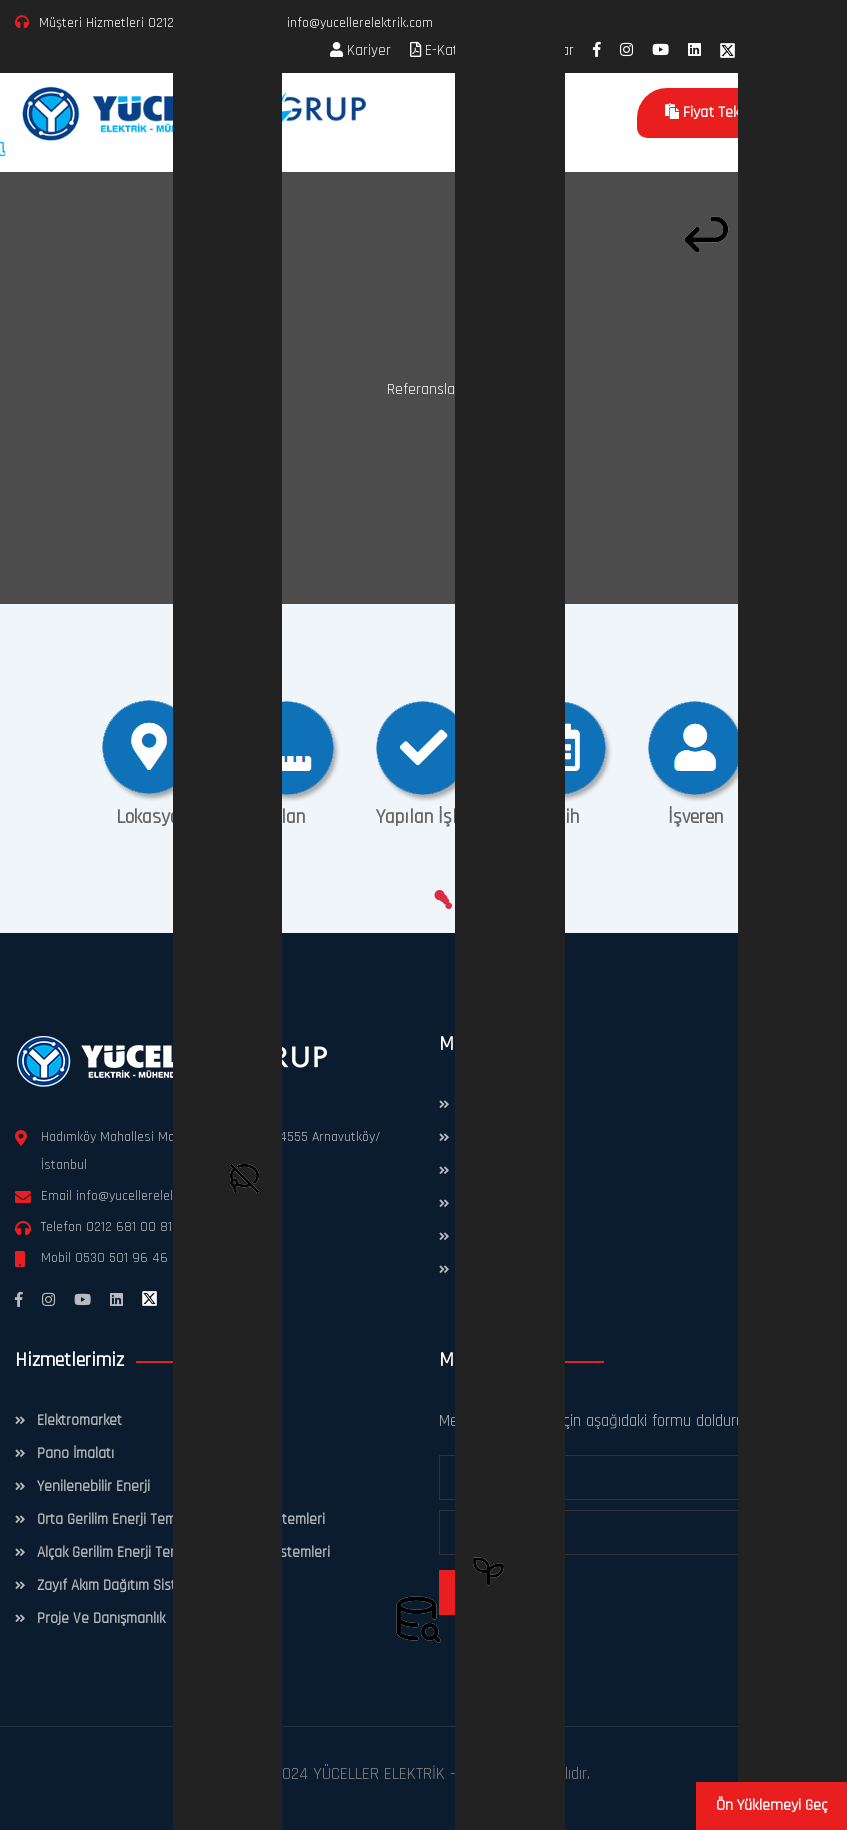  I want to click on view plant care or gardening features, so click(488, 1571).